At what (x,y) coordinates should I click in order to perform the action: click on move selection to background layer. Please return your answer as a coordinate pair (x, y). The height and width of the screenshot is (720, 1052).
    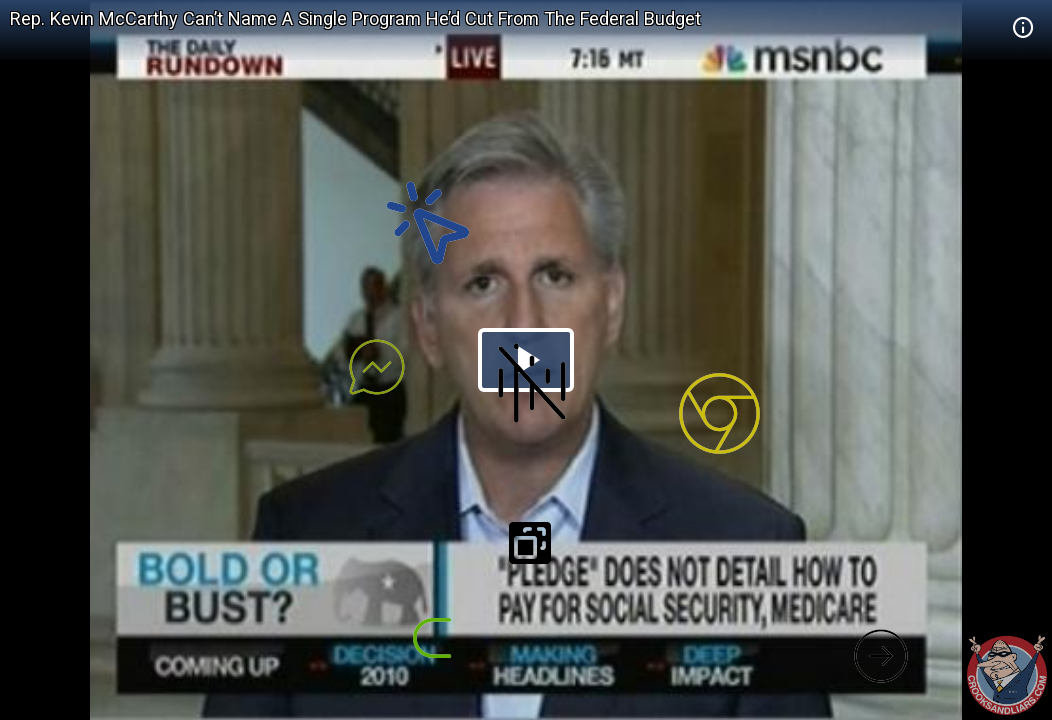
    Looking at the image, I should click on (530, 543).